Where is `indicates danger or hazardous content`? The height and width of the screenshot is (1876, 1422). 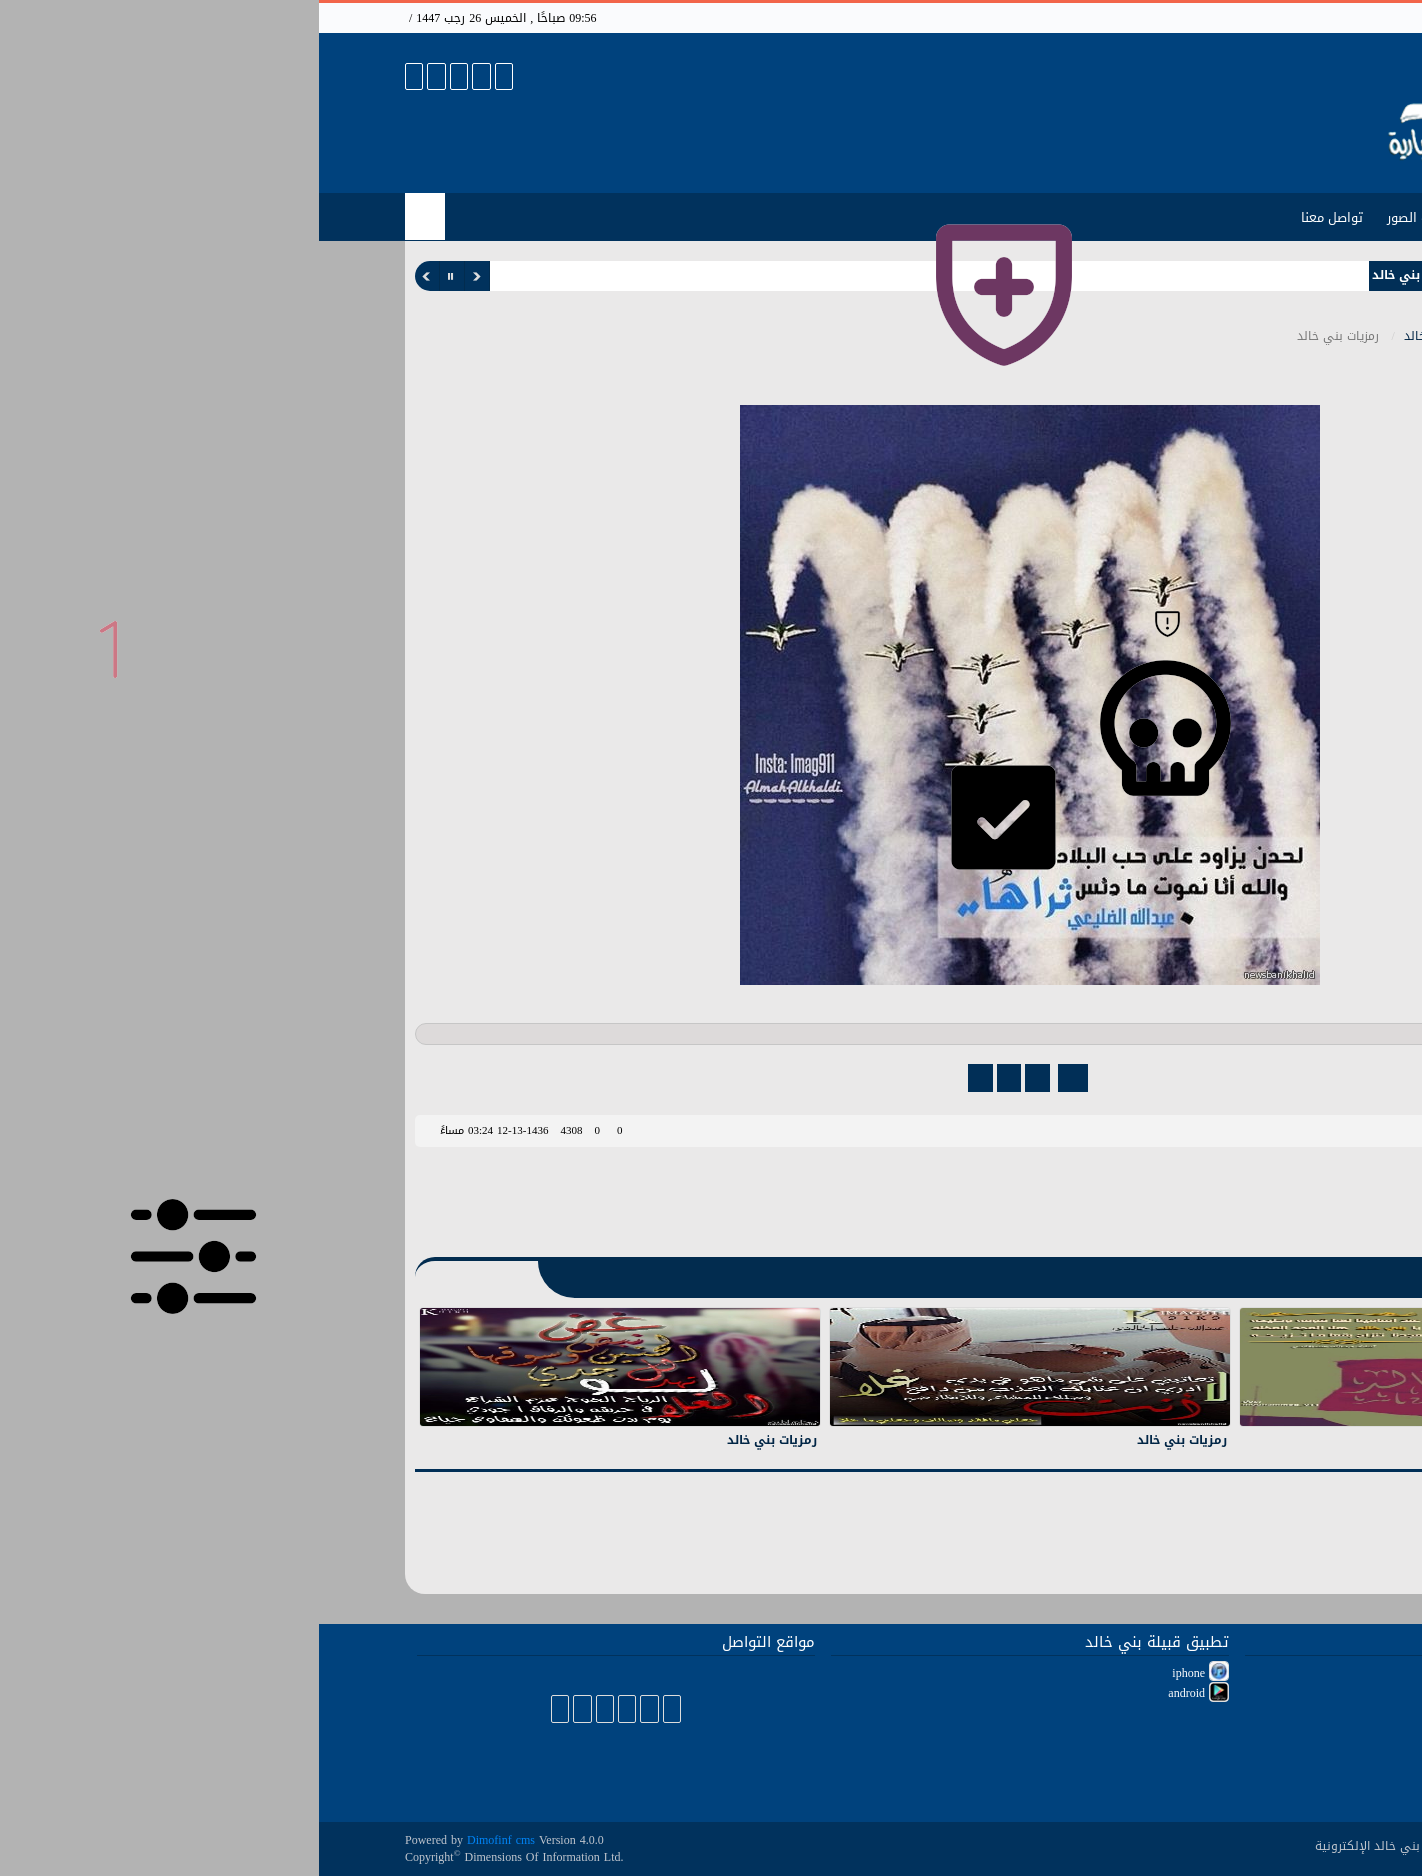 indicates danger or hazardous content is located at coordinates (1165, 730).